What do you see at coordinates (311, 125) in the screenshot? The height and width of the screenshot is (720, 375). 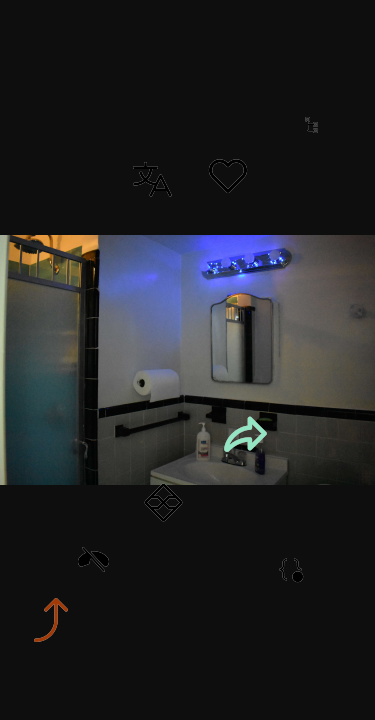 I see `view hierarchical folder structure` at bounding box center [311, 125].